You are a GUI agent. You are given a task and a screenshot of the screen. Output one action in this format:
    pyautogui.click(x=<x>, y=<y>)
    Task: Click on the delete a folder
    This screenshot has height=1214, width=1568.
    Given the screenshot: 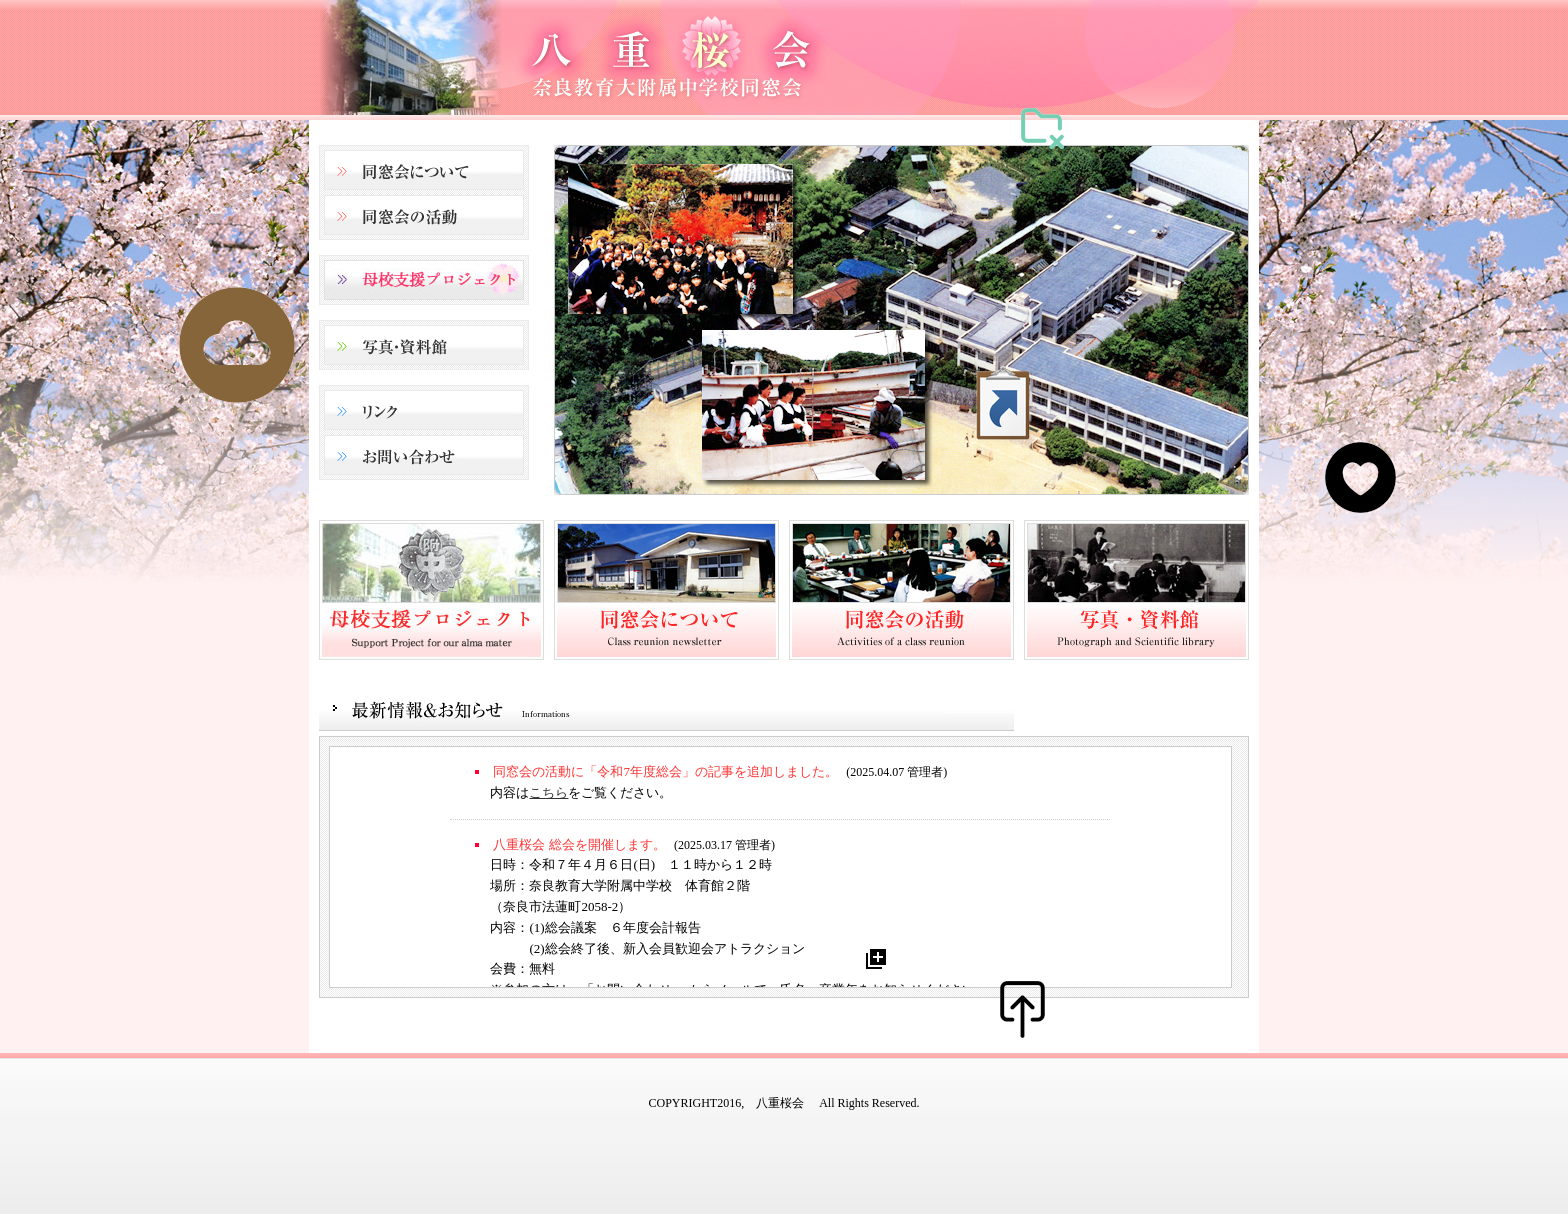 What is the action you would take?
    pyautogui.click(x=1041, y=126)
    